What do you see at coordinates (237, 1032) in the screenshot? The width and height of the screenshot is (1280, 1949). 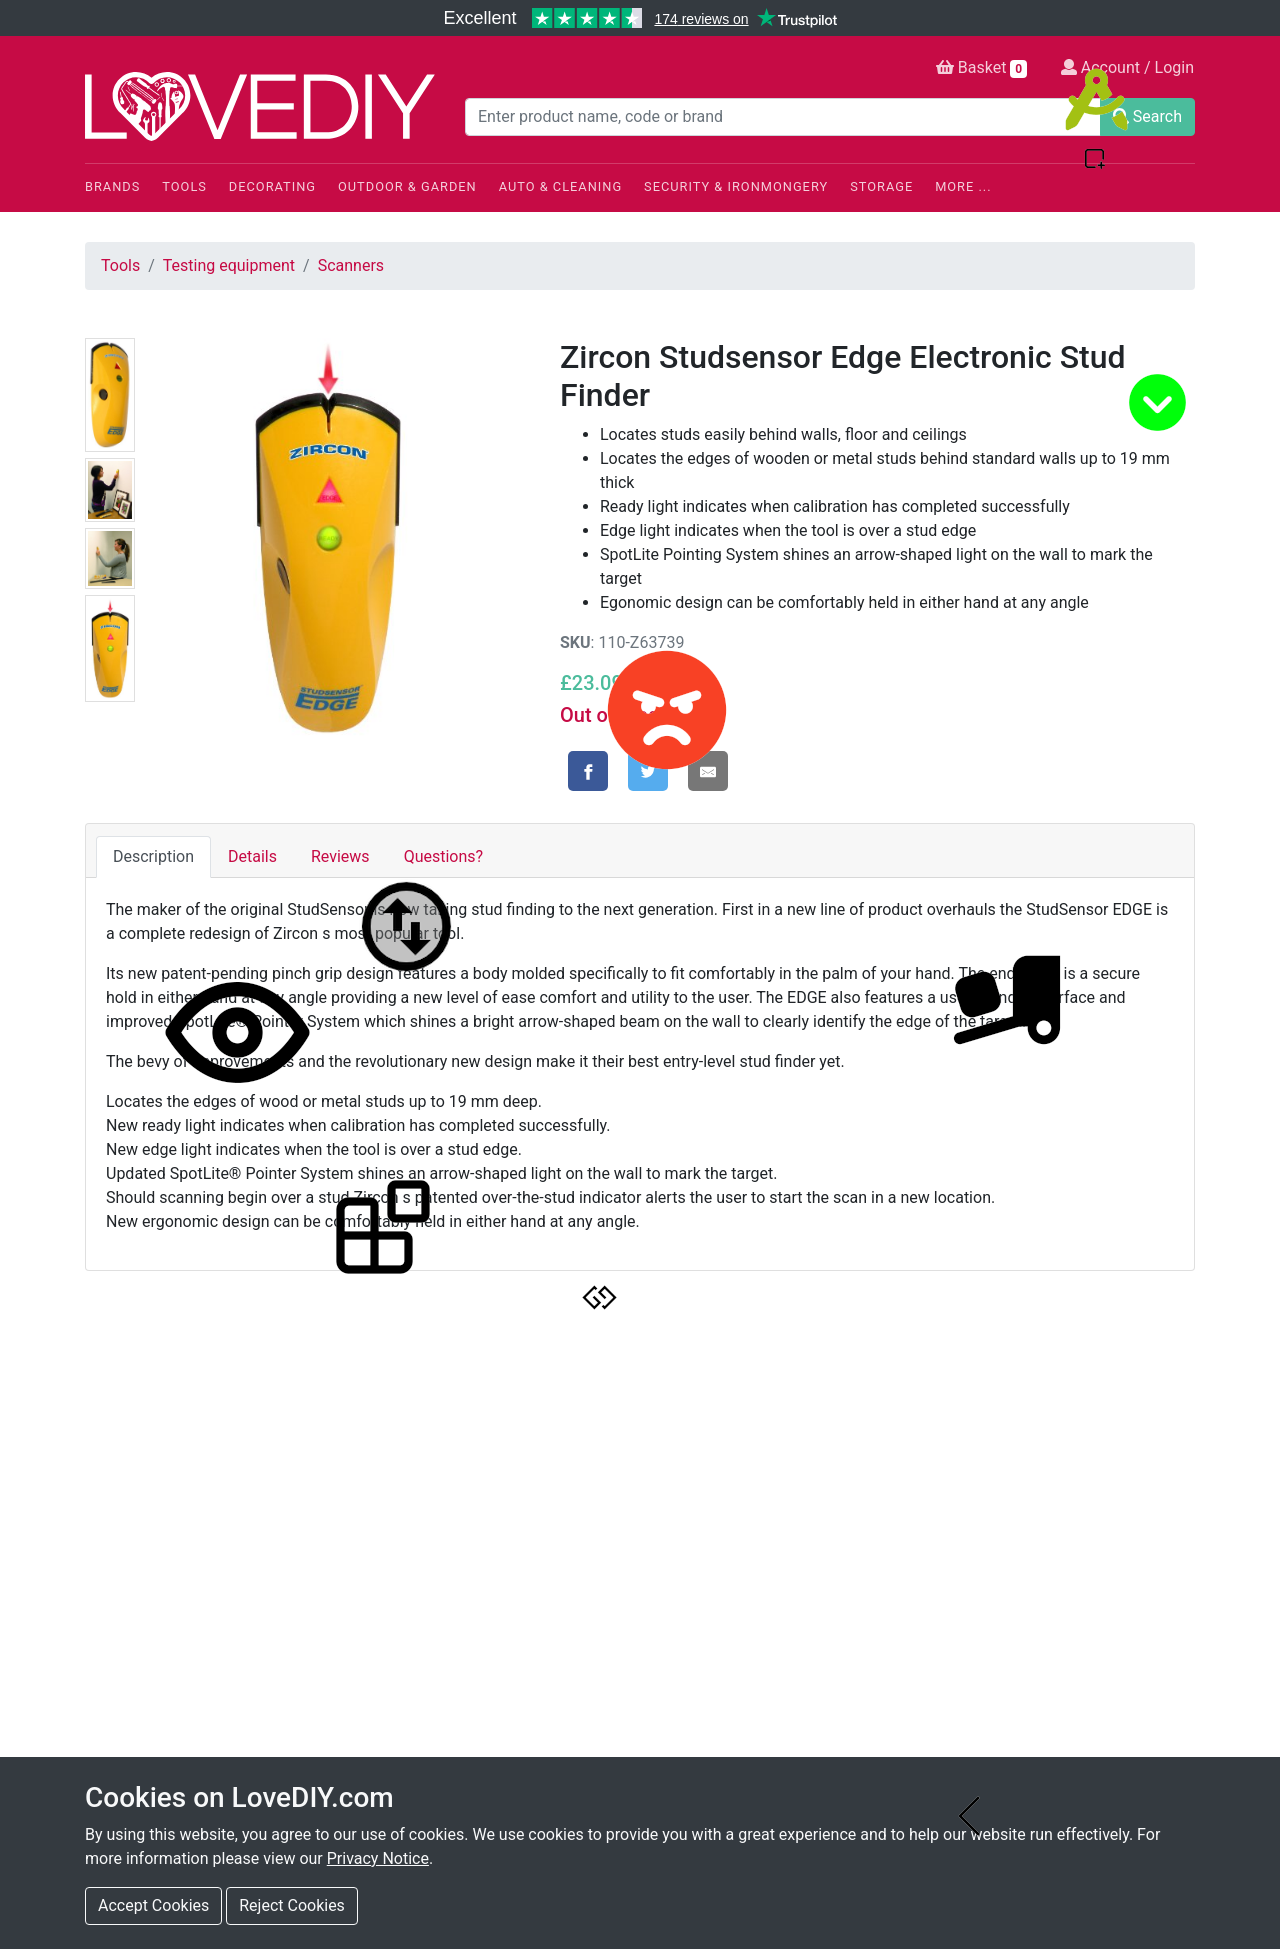 I see `view or preview content` at bounding box center [237, 1032].